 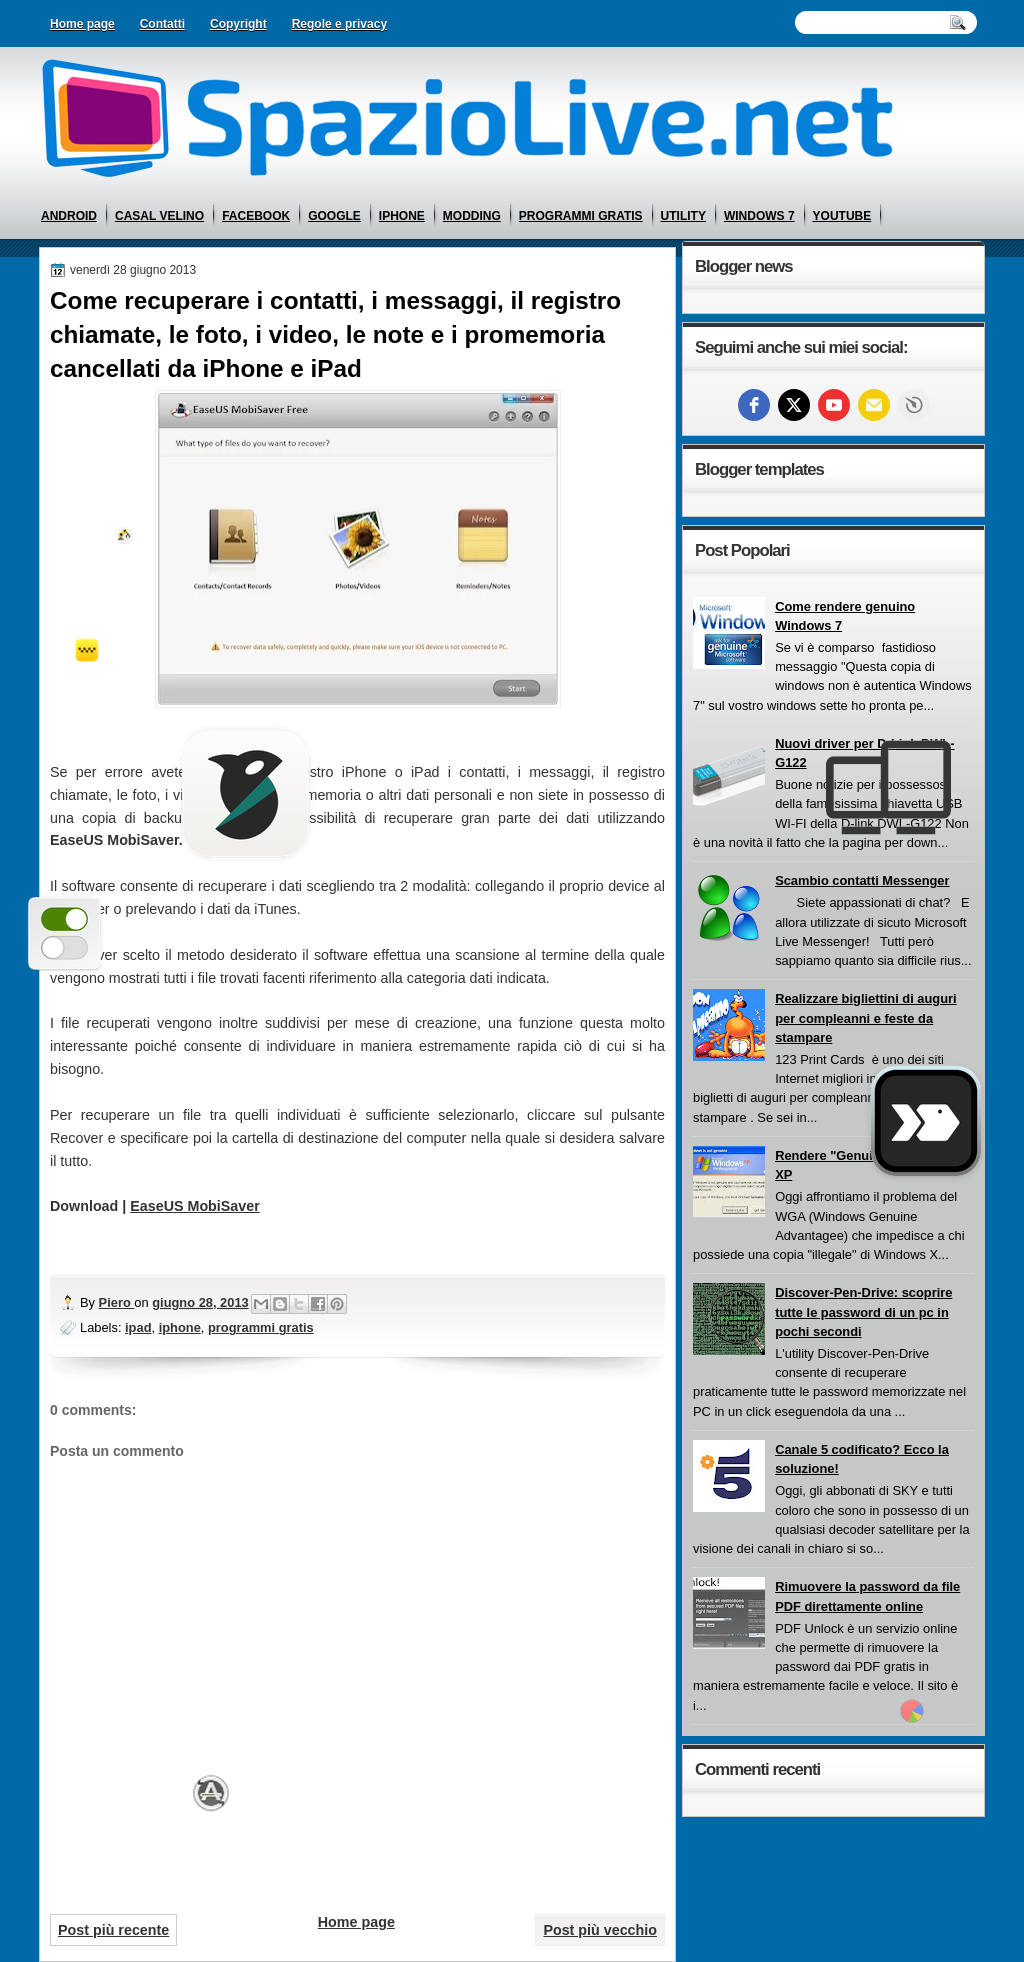 What do you see at coordinates (211, 1793) in the screenshot?
I see `open the software update manager` at bounding box center [211, 1793].